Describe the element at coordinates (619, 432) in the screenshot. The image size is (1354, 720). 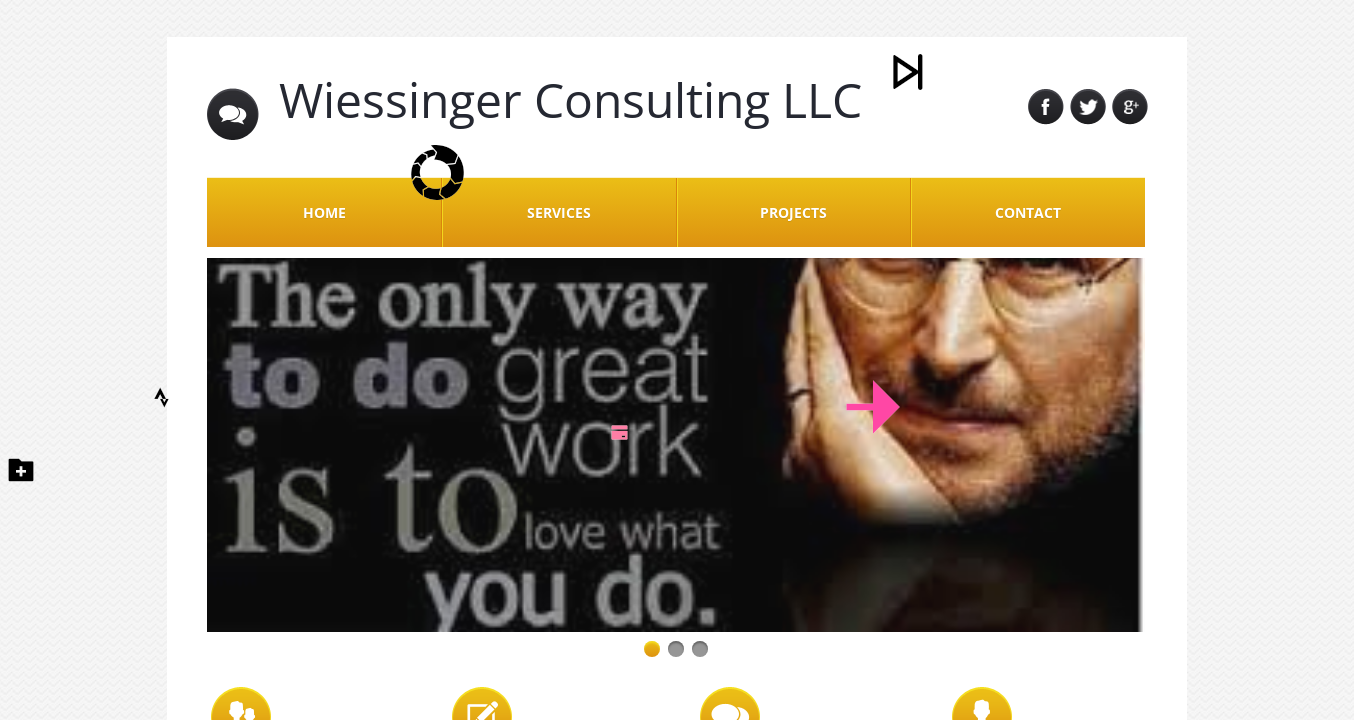
I see `access payment methods` at that location.